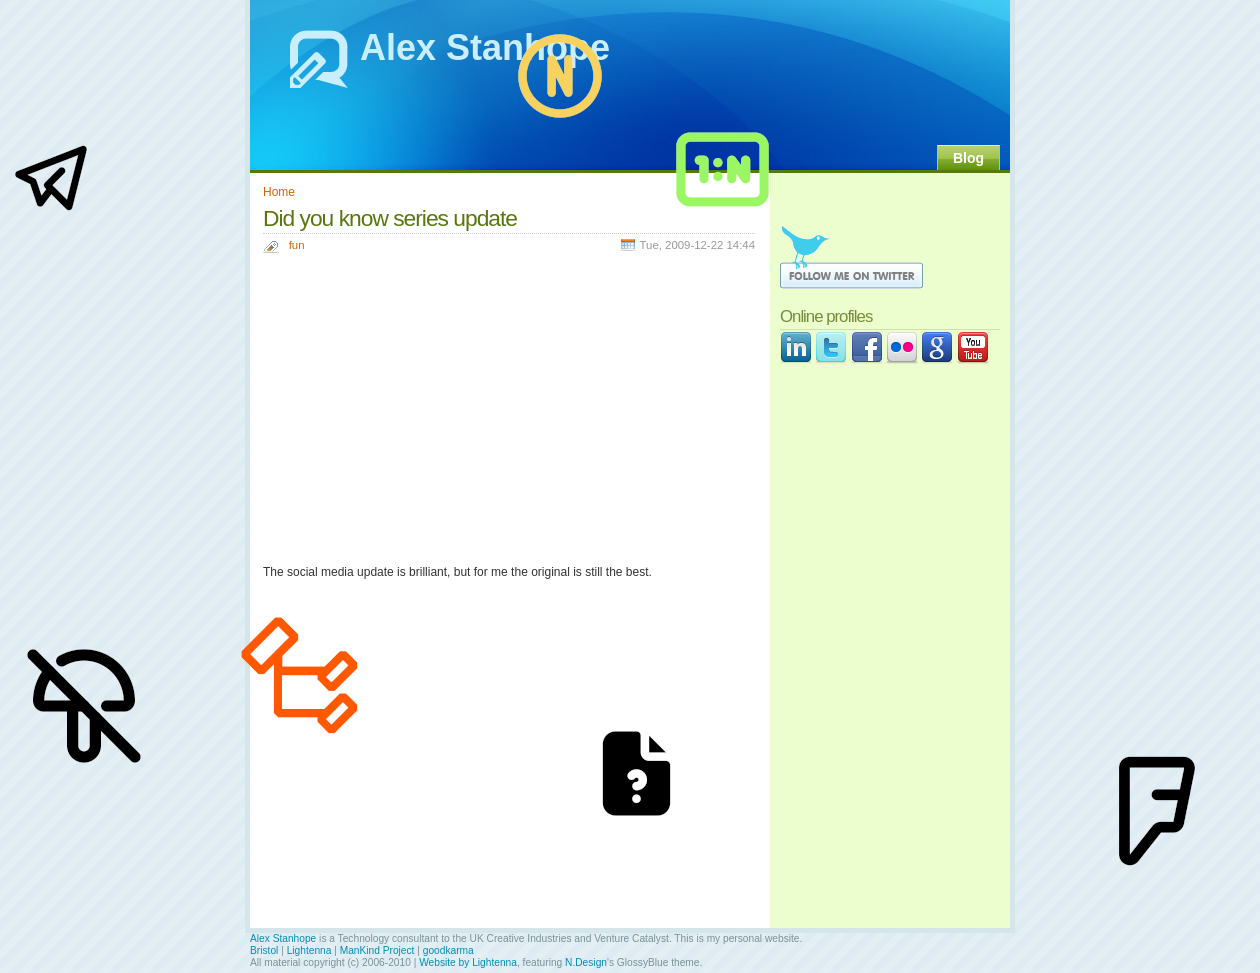 This screenshot has height=973, width=1260. Describe the element at coordinates (722, 169) in the screenshot. I see `indicates a one-to-many database relationship` at that location.